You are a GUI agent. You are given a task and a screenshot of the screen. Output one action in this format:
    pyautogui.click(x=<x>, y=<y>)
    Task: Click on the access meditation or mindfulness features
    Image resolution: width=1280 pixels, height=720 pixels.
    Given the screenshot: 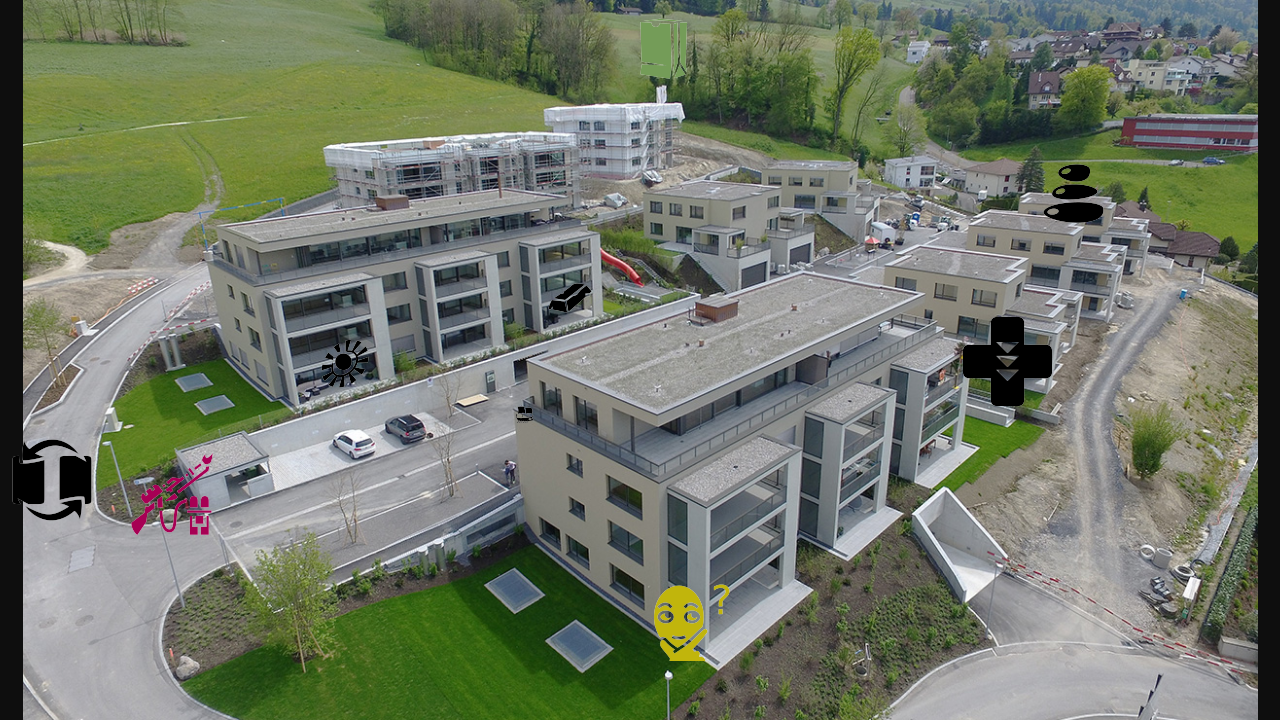 What is the action you would take?
    pyautogui.click(x=1073, y=186)
    